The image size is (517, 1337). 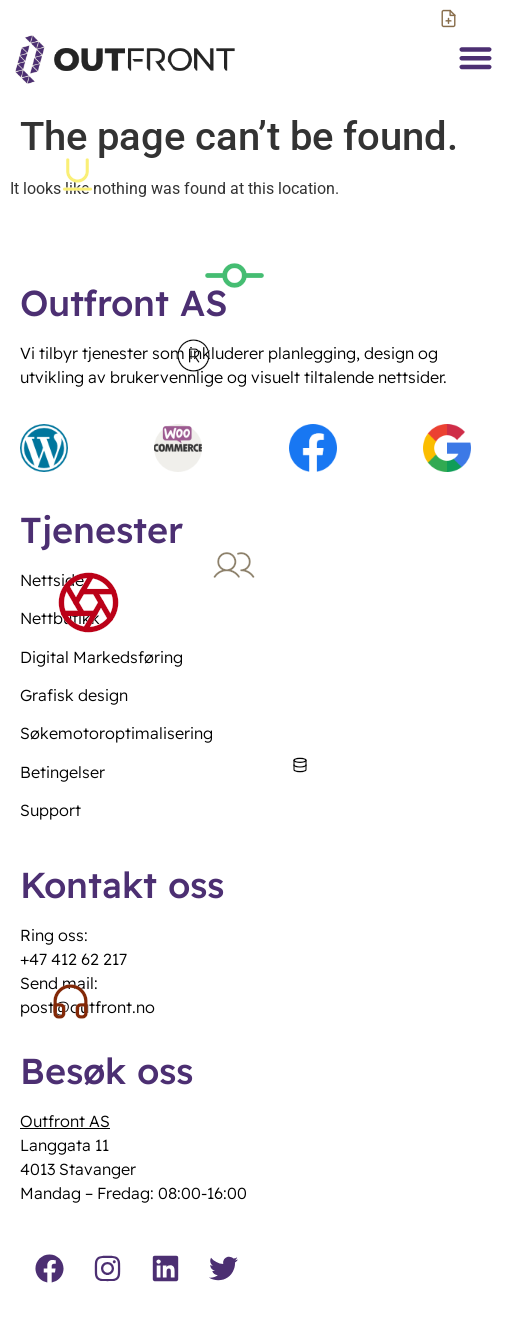 What do you see at coordinates (193, 355) in the screenshot?
I see `indicates registered trademark status` at bounding box center [193, 355].